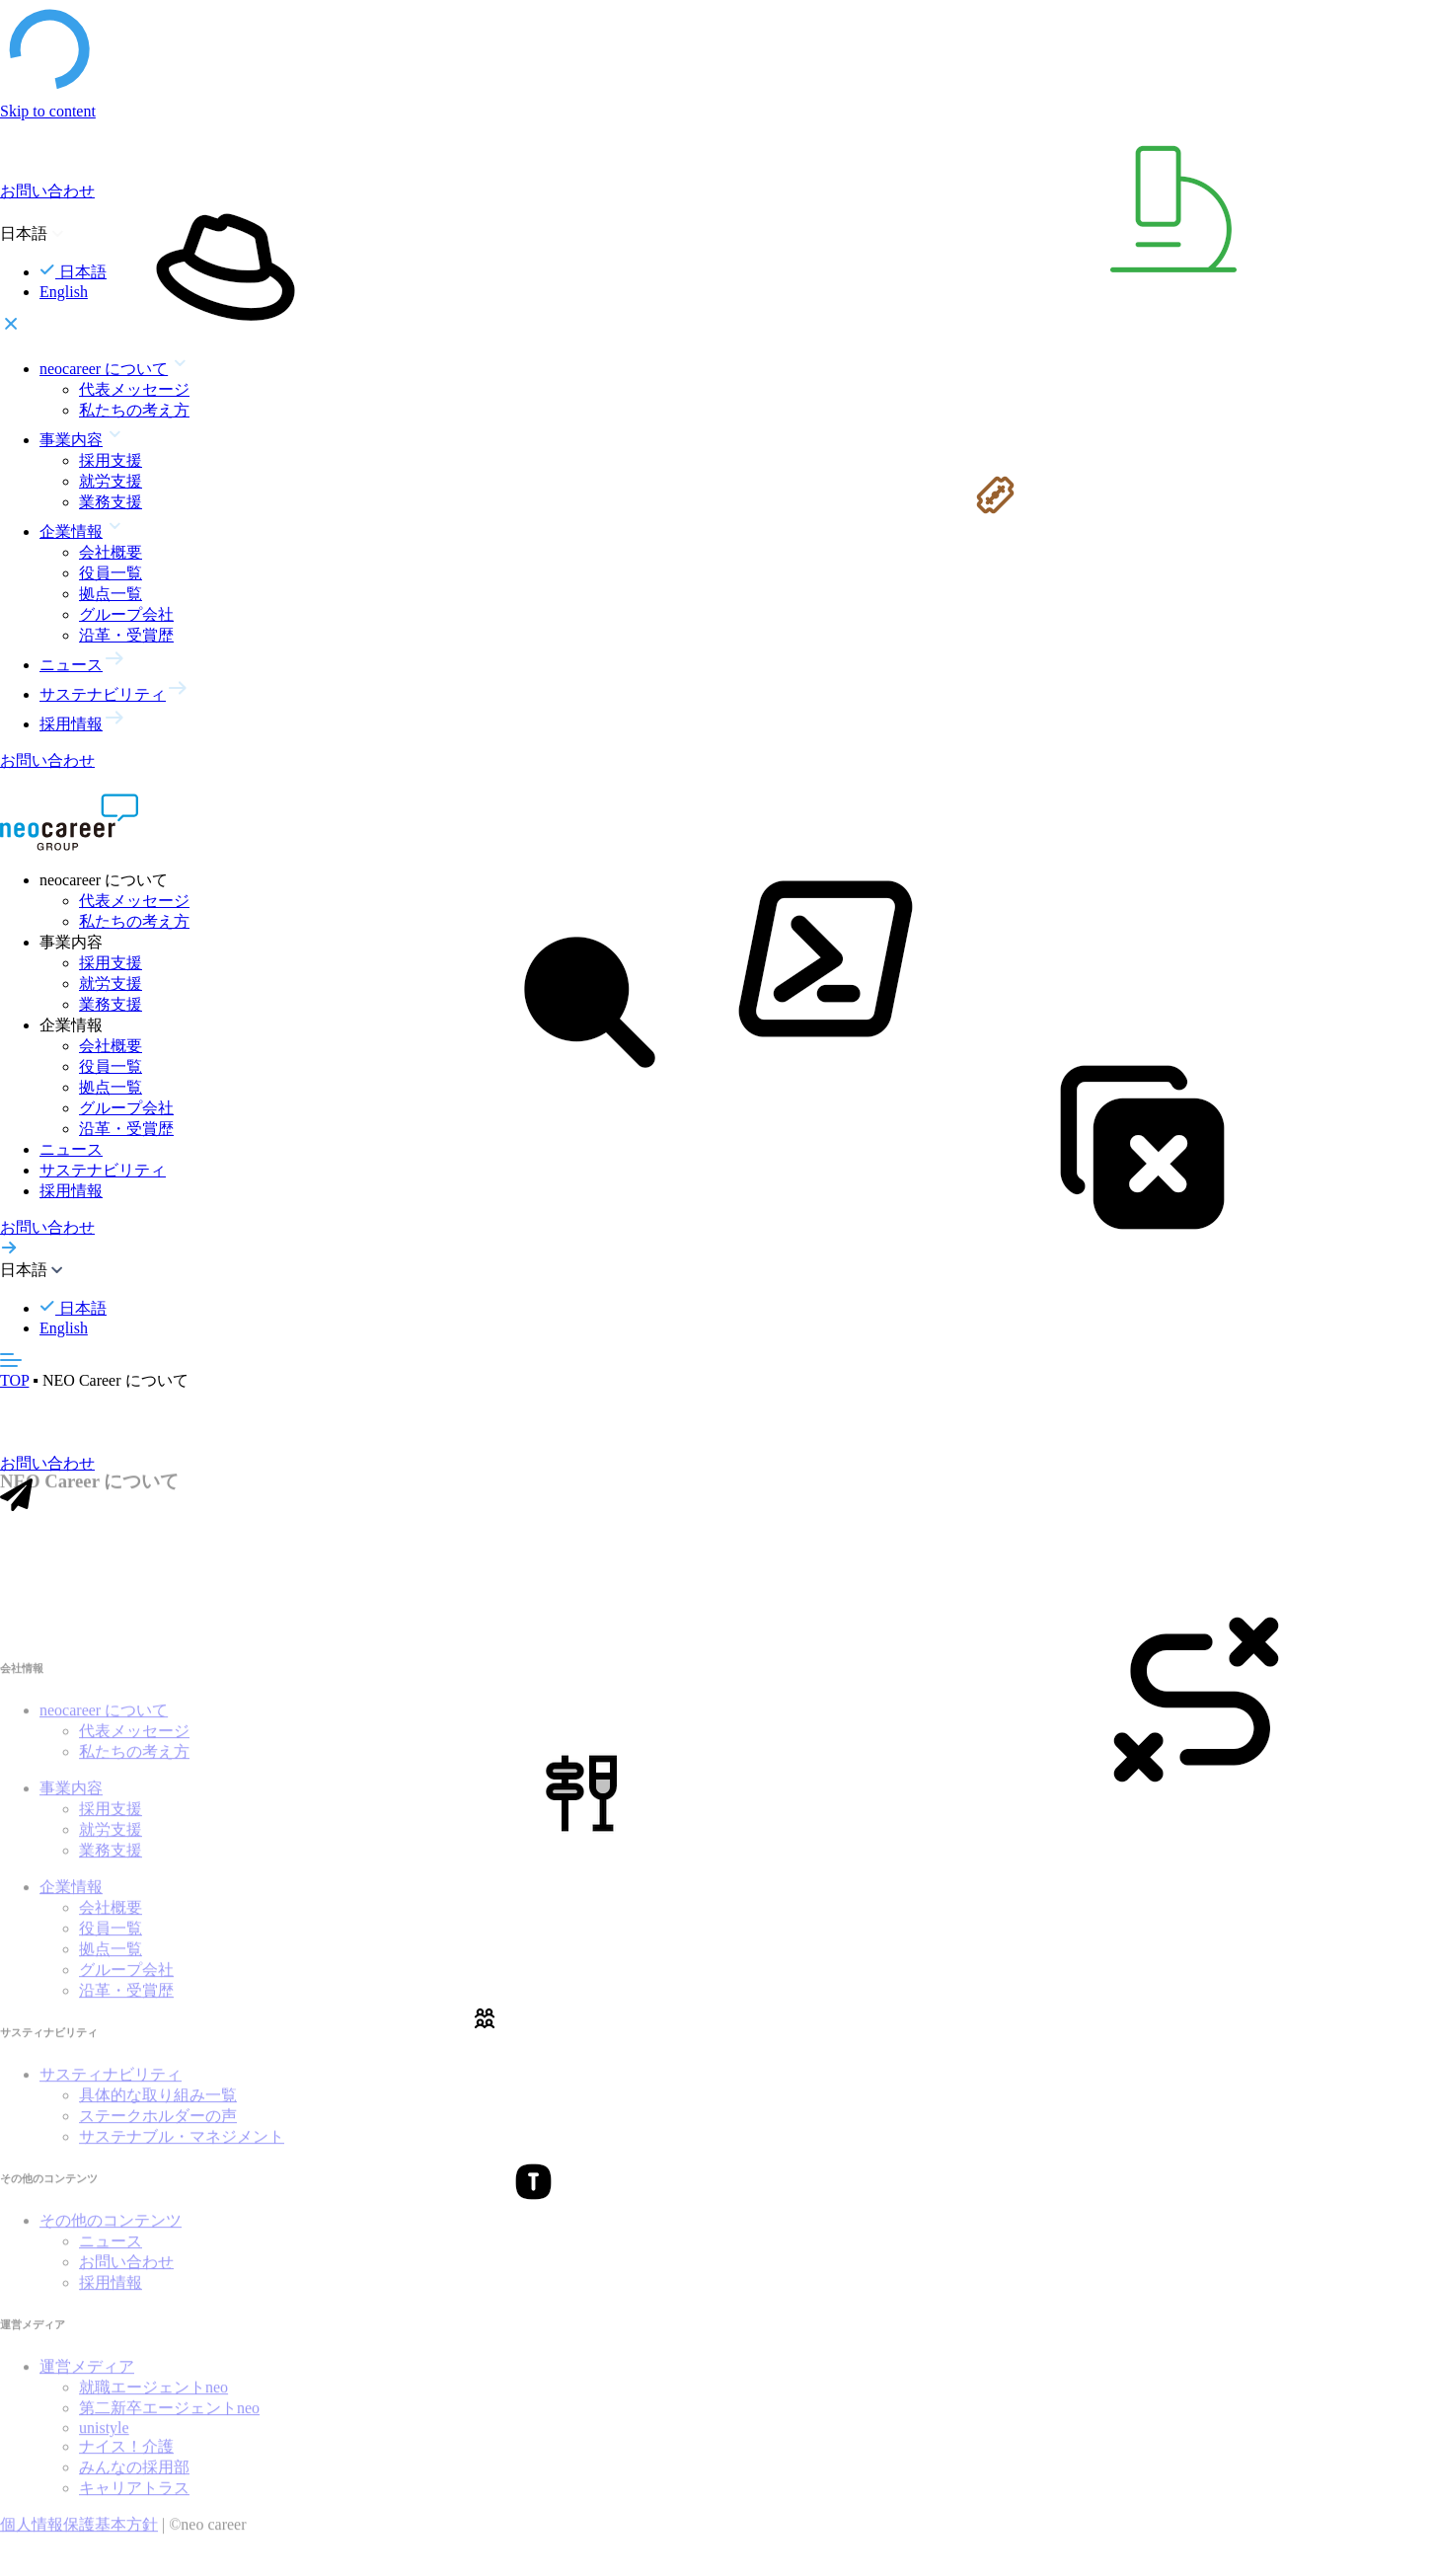 This screenshot has width=1433, height=2576. I want to click on search or find content, so click(589, 1002).